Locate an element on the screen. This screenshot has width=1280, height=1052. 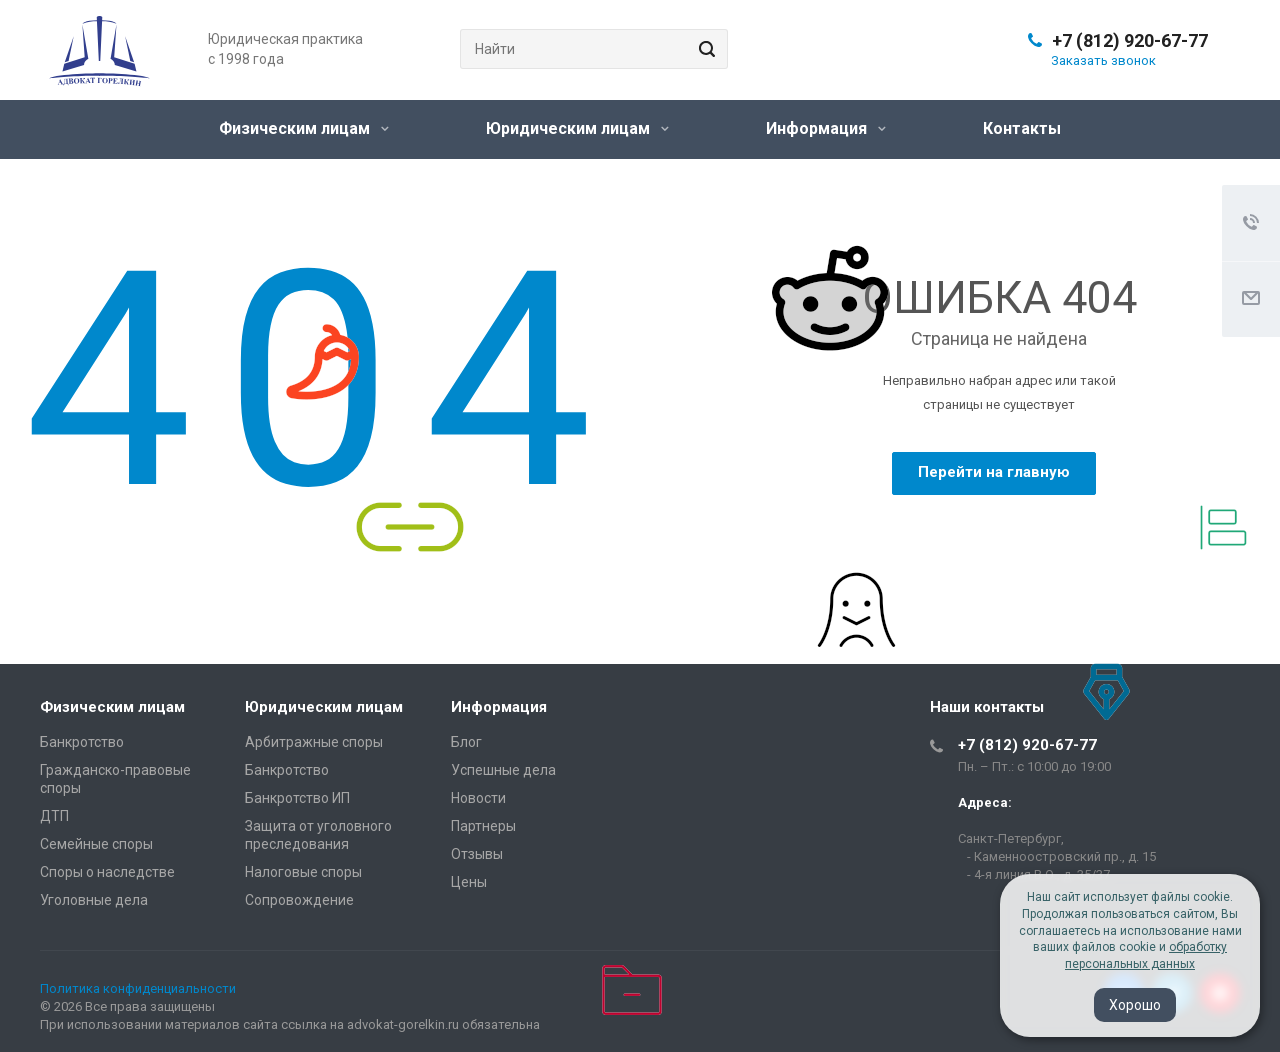
copy link to clipboard is located at coordinates (410, 527).